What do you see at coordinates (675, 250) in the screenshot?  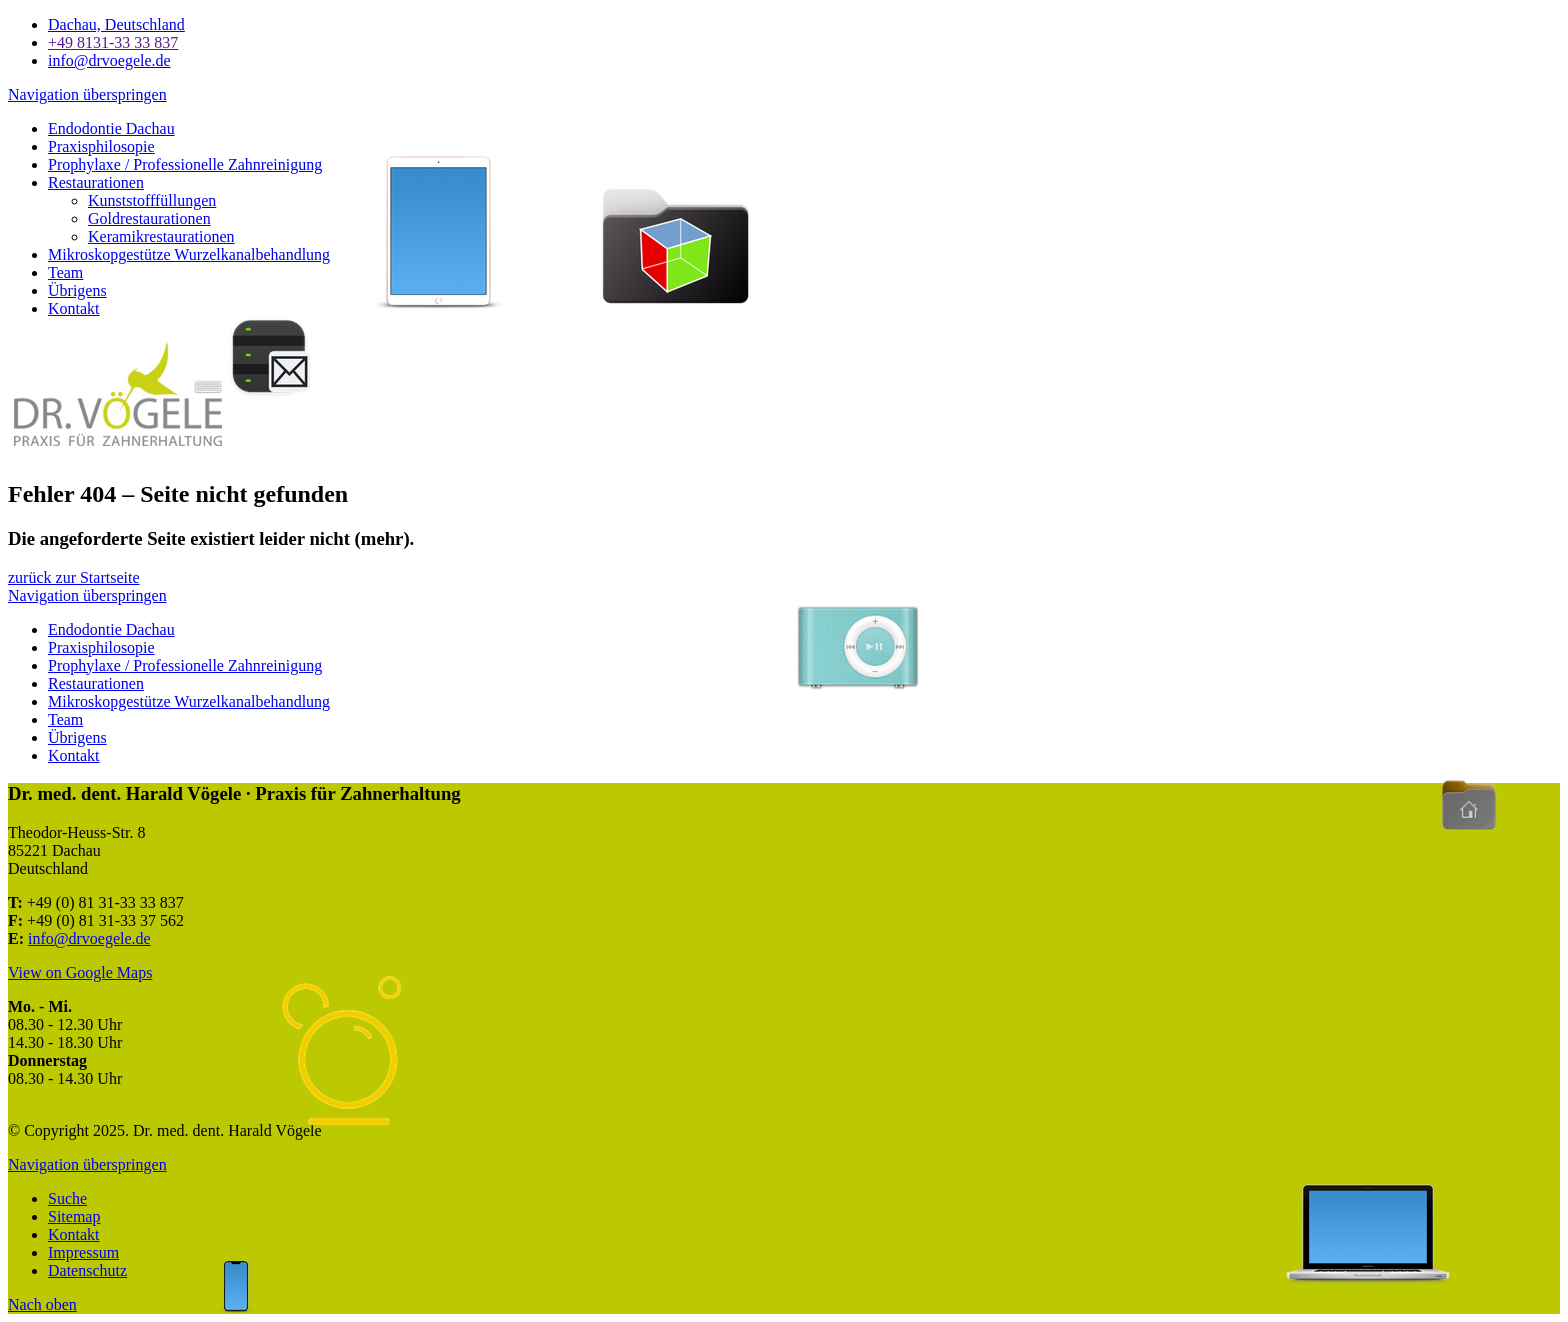 I see `open gtk folder` at bounding box center [675, 250].